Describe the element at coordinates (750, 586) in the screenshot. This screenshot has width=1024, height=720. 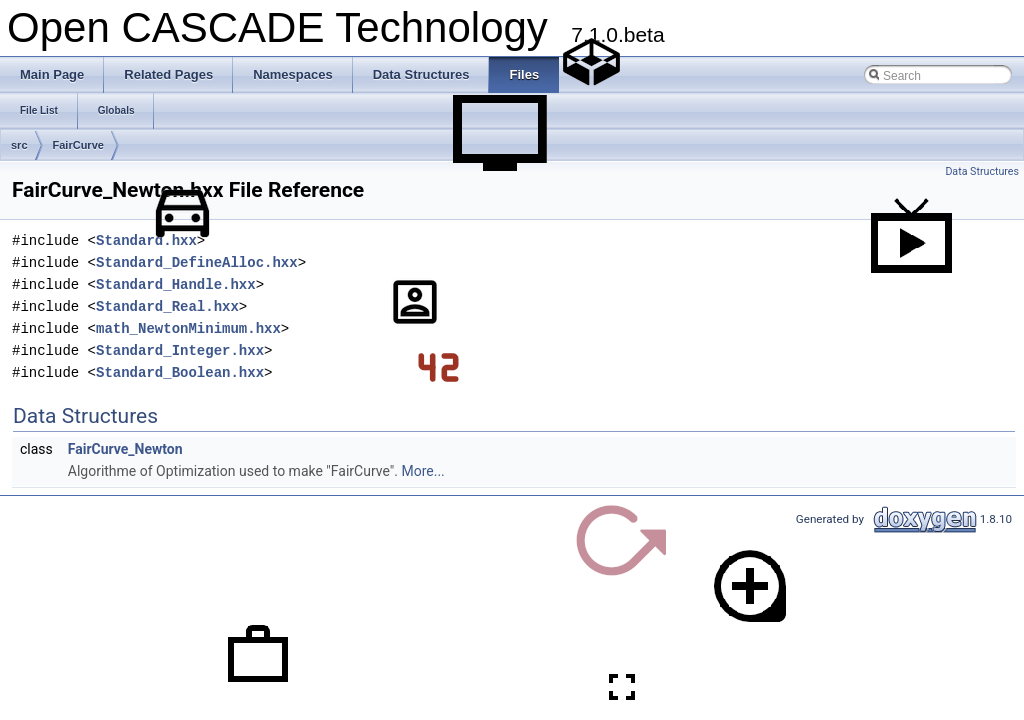
I see `zoom in on image` at that location.